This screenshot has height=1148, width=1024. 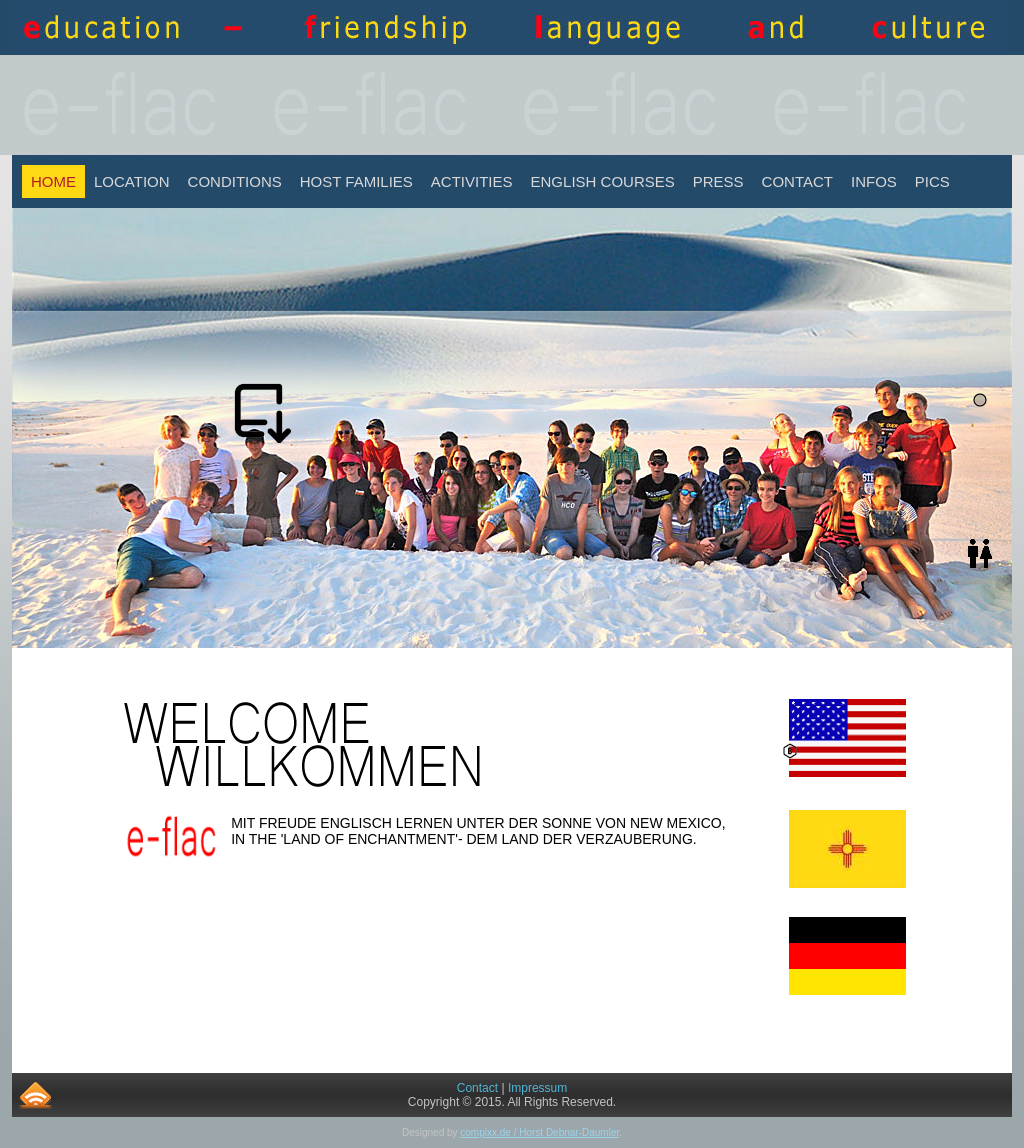 What do you see at coordinates (980, 400) in the screenshot?
I see `indicates a filled or selected state` at bounding box center [980, 400].